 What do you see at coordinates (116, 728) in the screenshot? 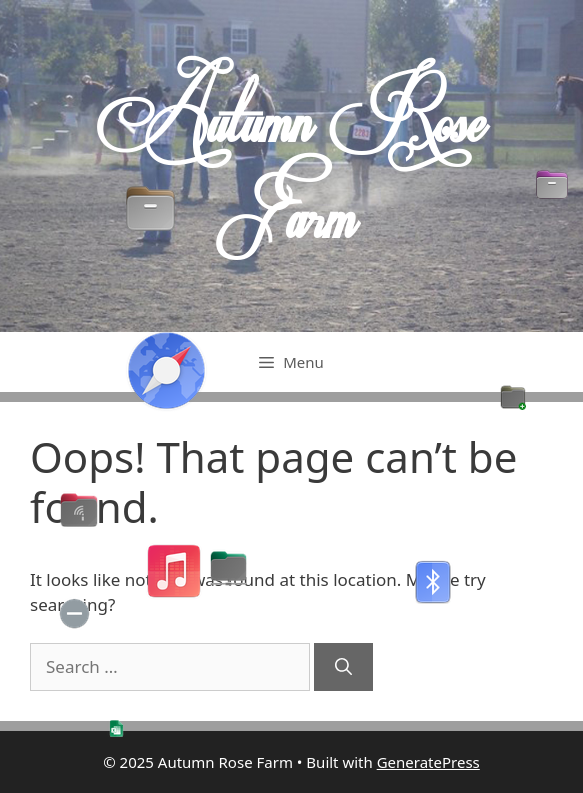
I see `open microsoft excel spreadsheet file` at bounding box center [116, 728].